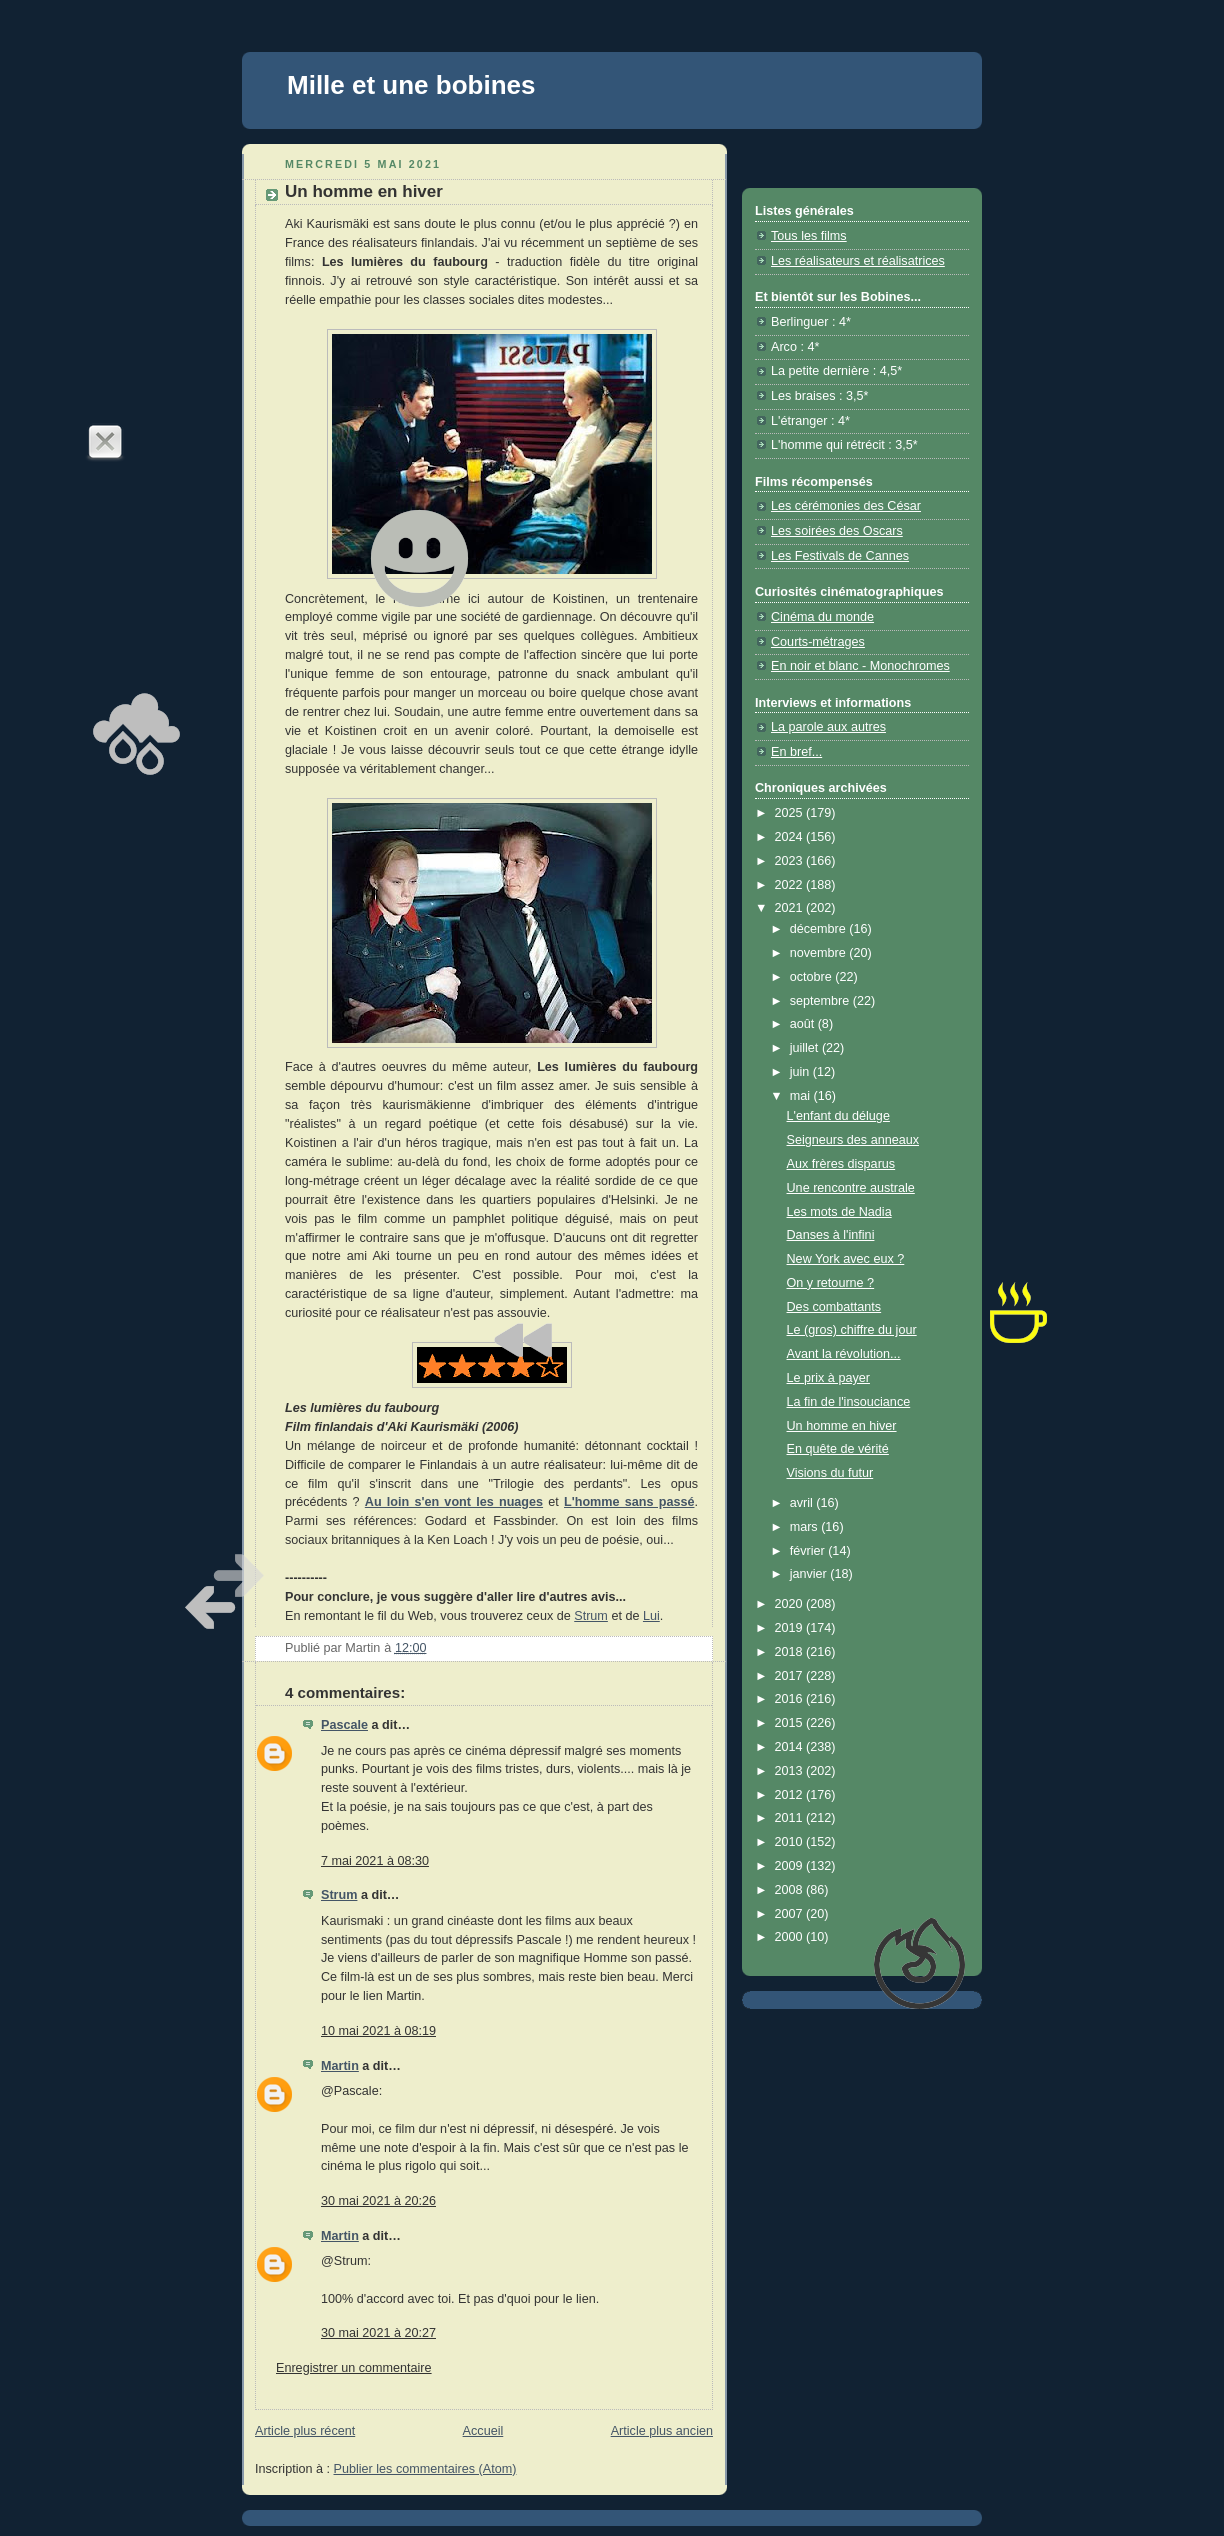 Image resolution: width=1224 pixels, height=2536 pixels. What do you see at coordinates (105, 443) in the screenshot?
I see `indicates a file or content that cannot be read` at bounding box center [105, 443].